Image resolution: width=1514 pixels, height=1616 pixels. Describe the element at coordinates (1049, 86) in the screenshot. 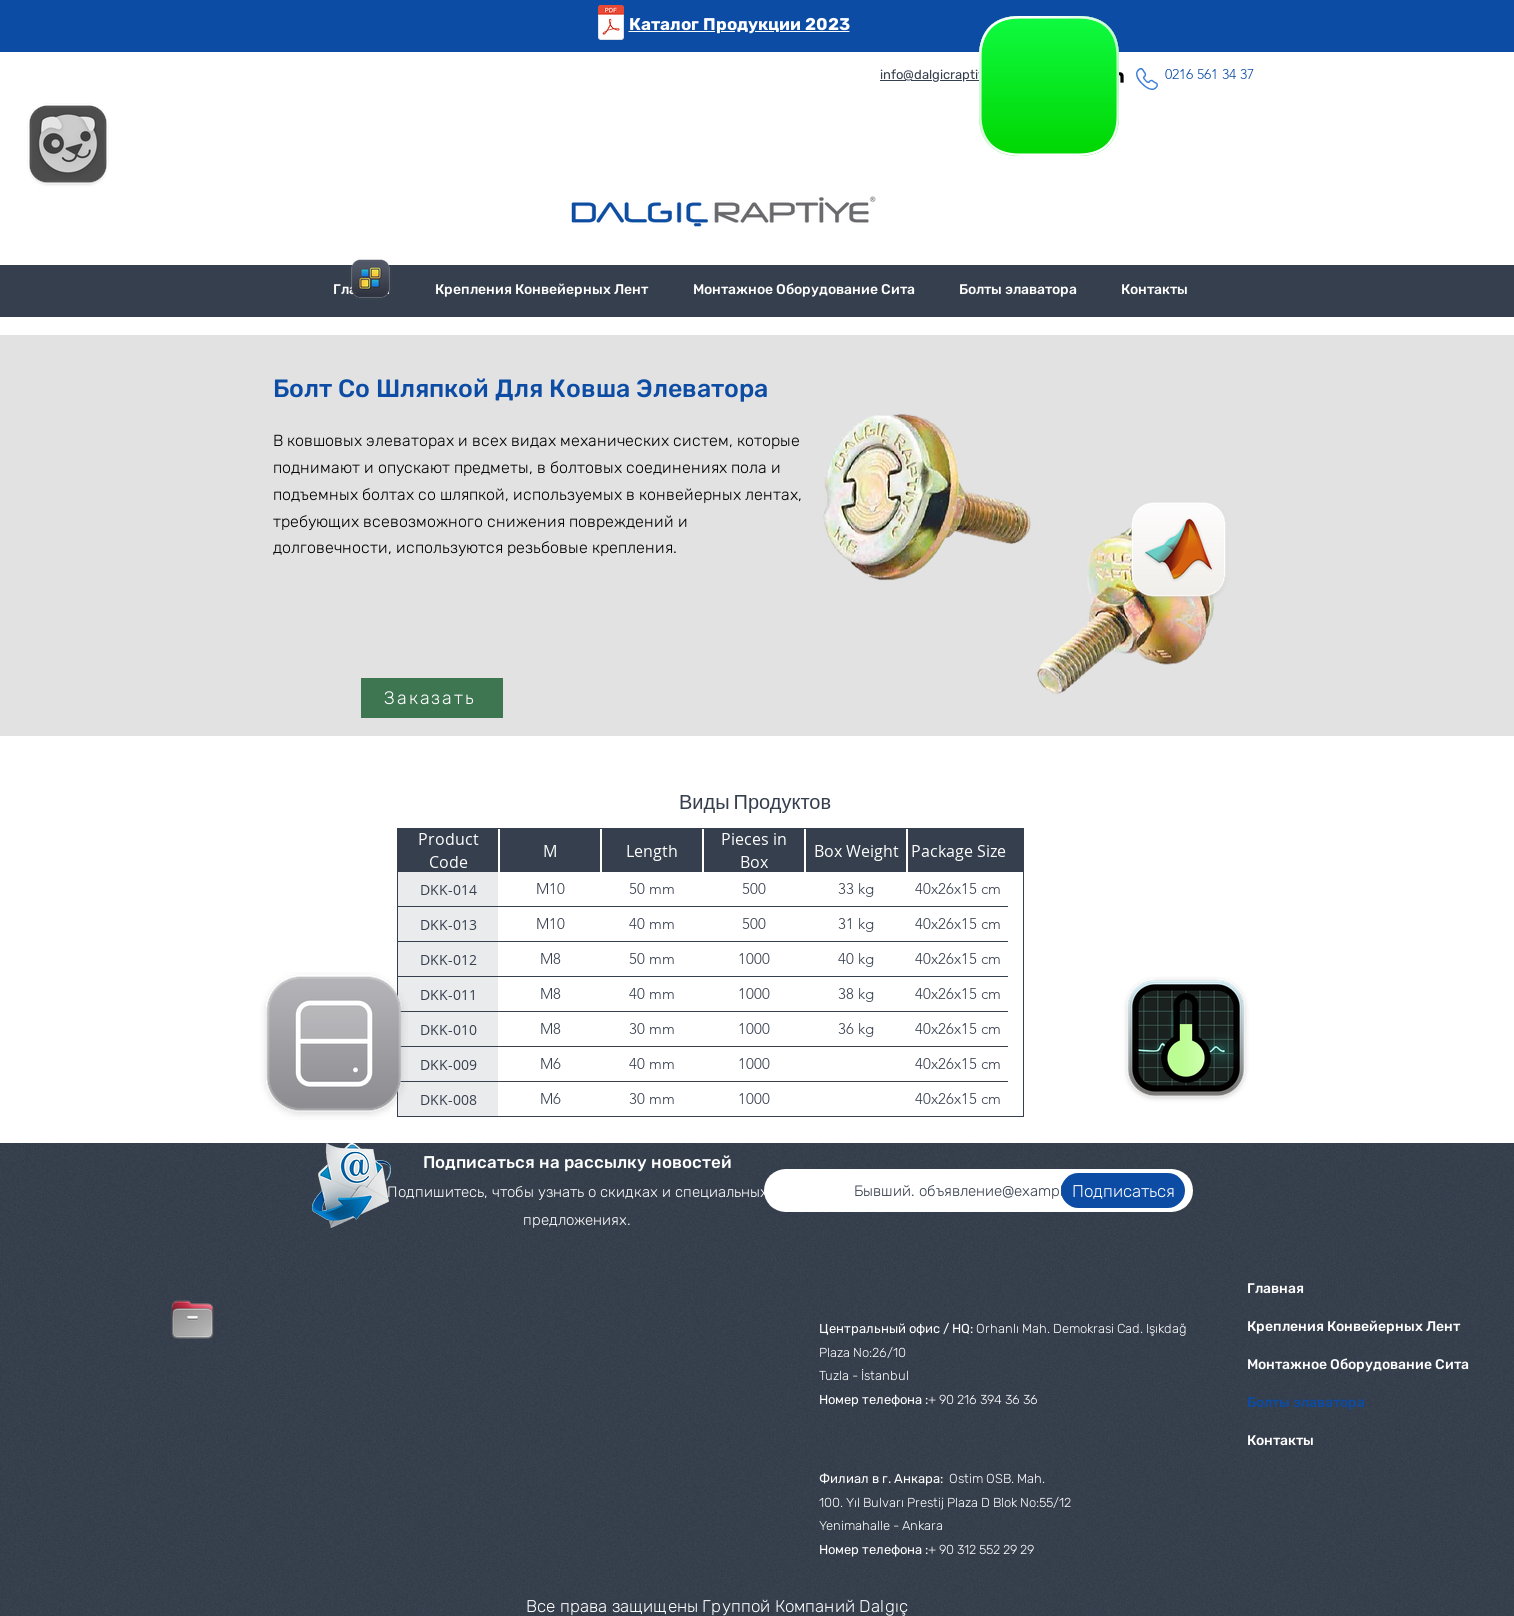

I see `blank app icon template for customization` at that location.